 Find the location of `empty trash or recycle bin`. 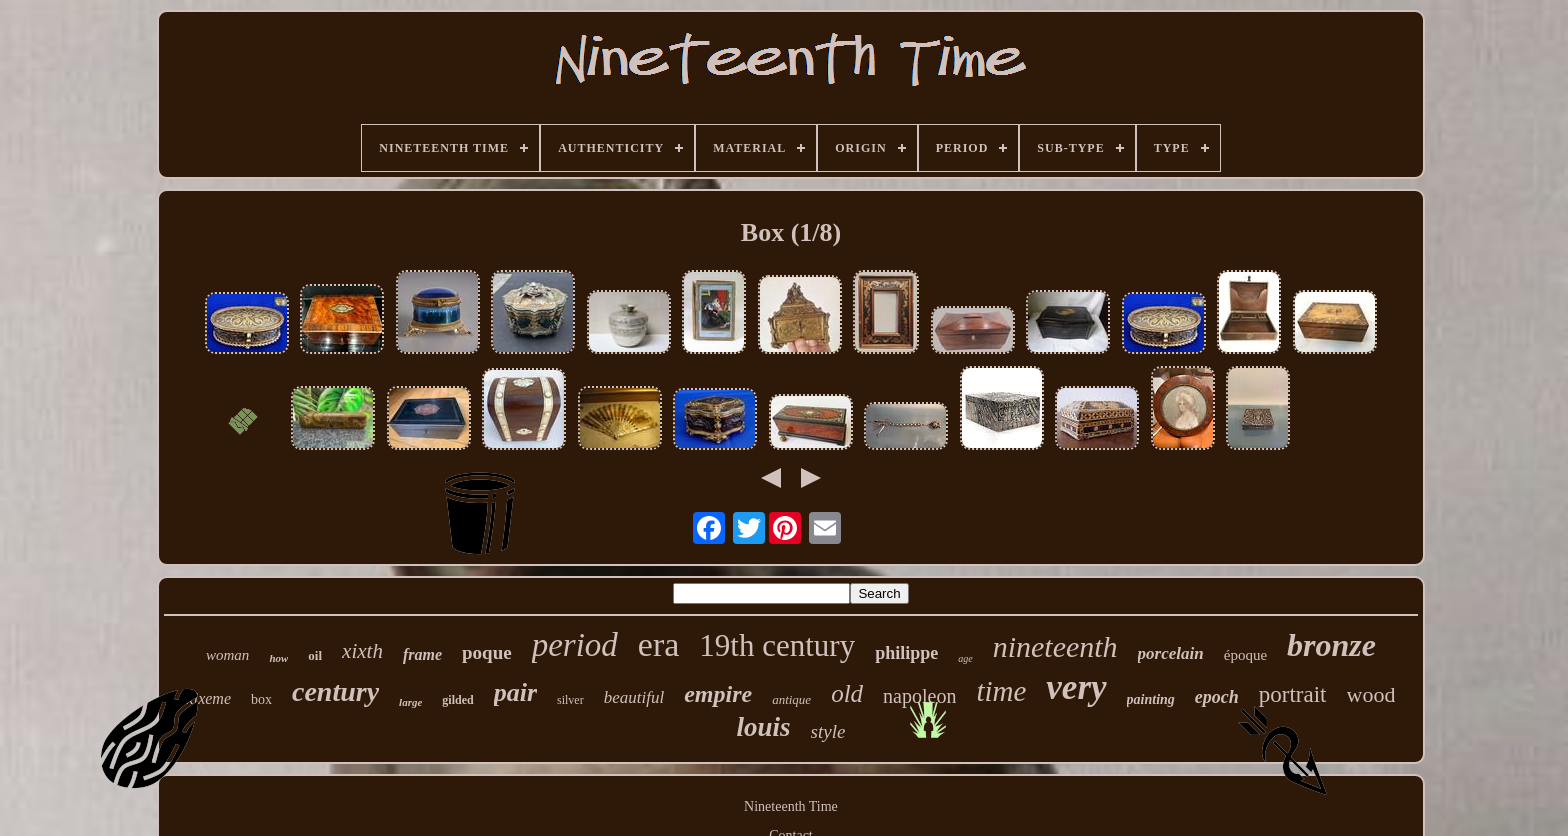

empty trash or recycle bin is located at coordinates (480, 500).